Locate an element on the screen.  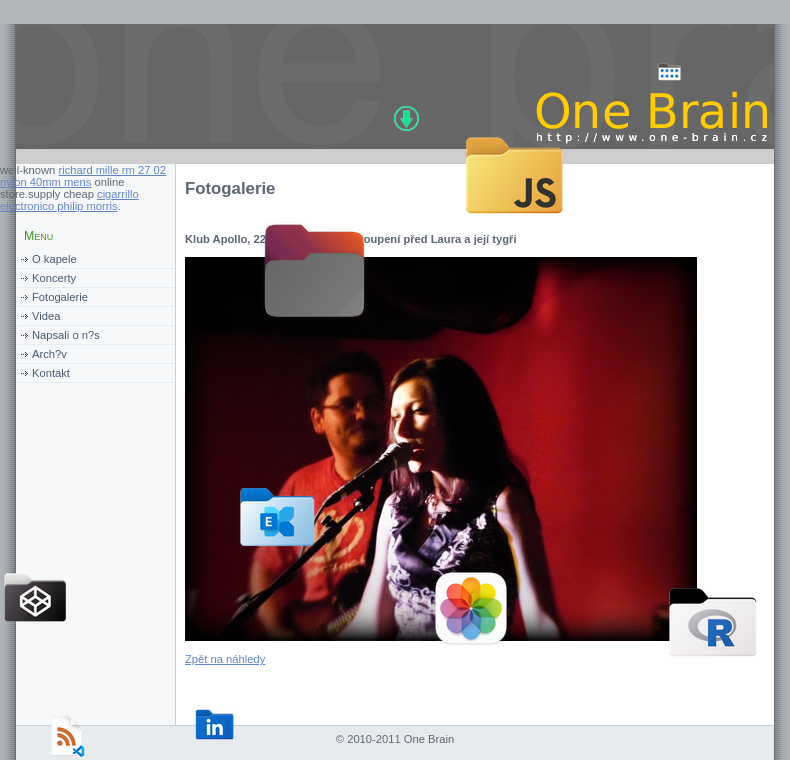
open CodePen projects folder is located at coordinates (35, 599).